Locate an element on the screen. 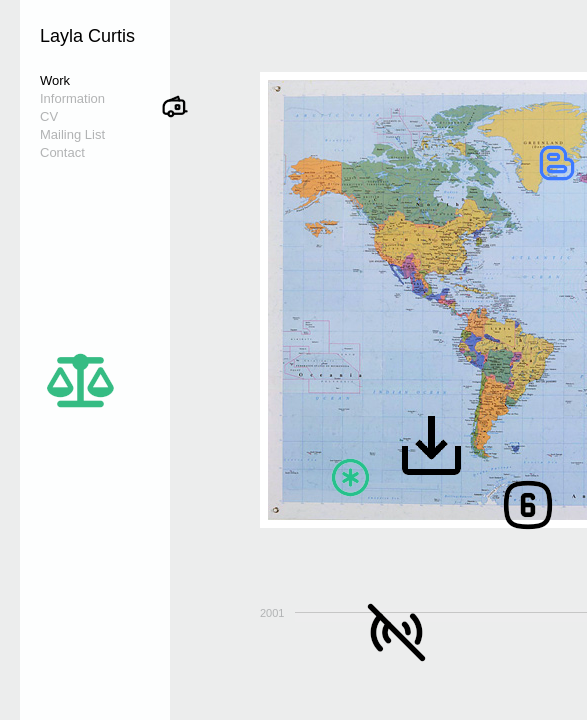  browse caravan or RV rentals is located at coordinates (174, 106).